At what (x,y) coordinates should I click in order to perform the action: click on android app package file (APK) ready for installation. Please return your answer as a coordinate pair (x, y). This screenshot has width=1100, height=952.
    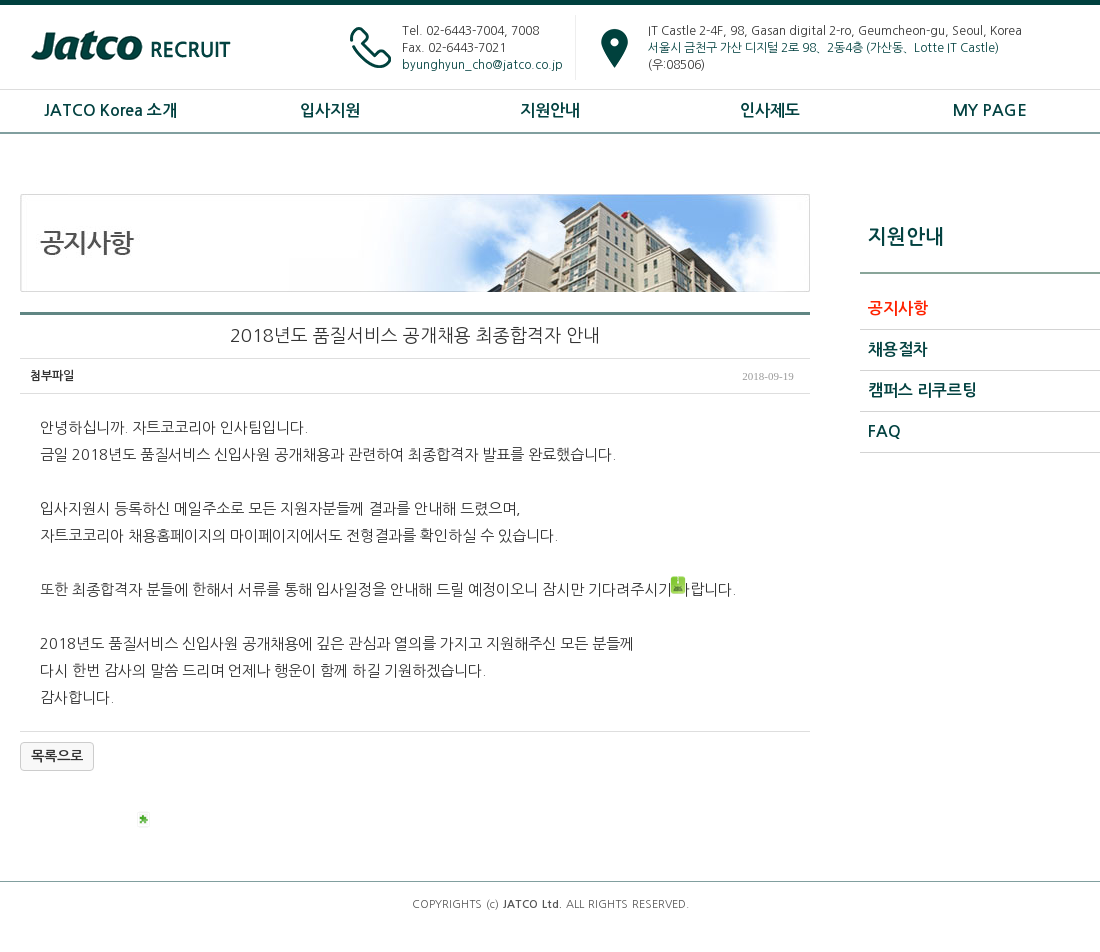
    Looking at the image, I should click on (678, 585).